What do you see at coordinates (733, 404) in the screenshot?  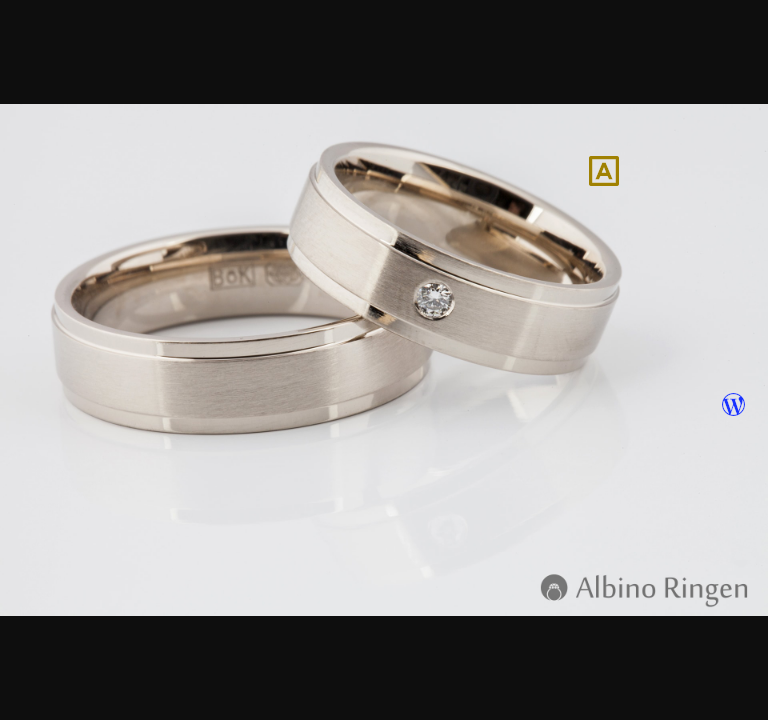 I see `open the WordPress app` at bounding box center [733, 404].